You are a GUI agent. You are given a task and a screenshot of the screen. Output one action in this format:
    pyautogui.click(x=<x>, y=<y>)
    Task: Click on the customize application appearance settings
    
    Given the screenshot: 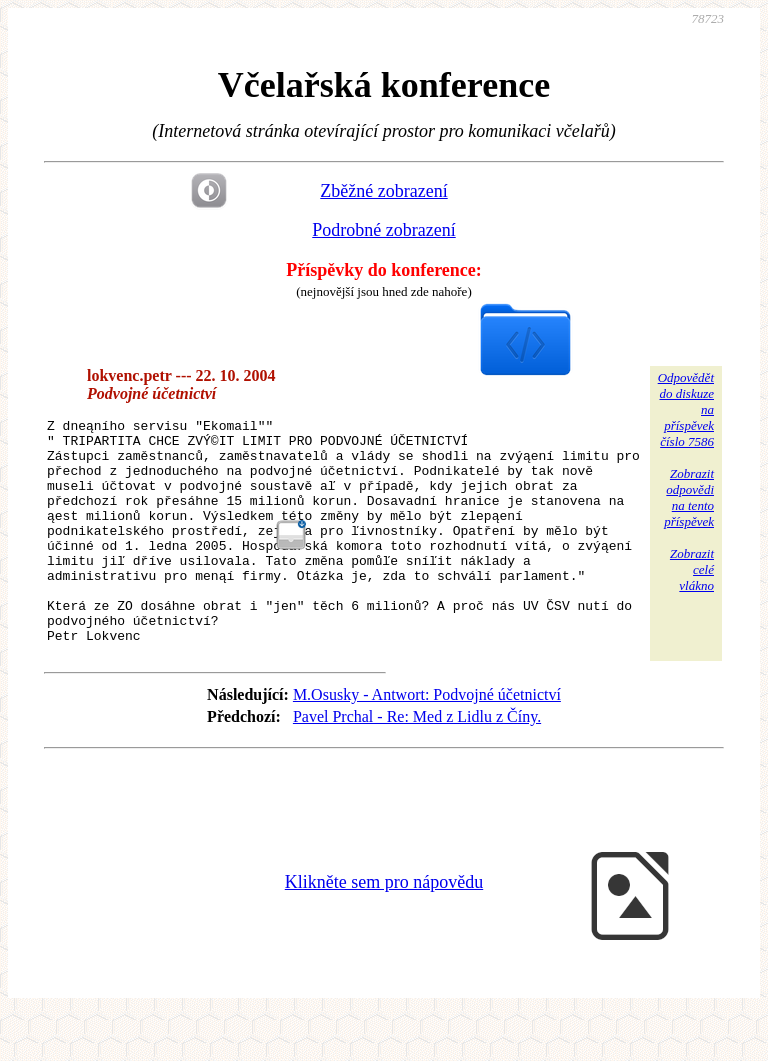 What is the action you would take?
    pyautogui.click(x=209, y=191)
    